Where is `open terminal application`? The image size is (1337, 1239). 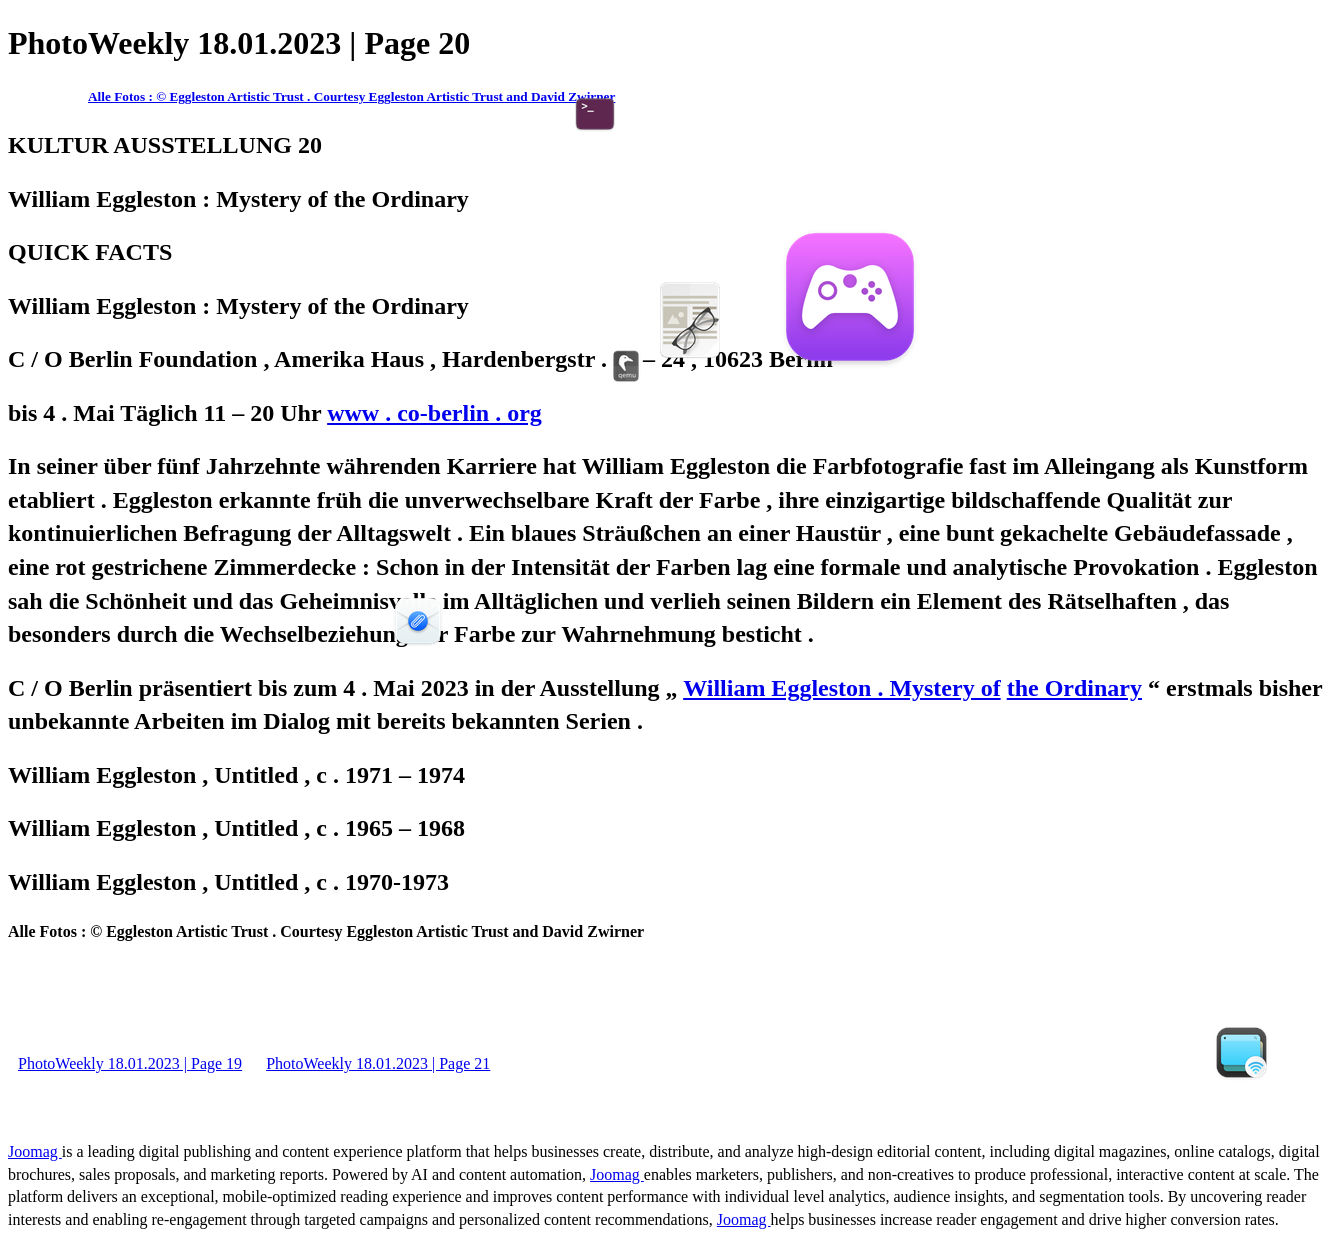
open terminal application is located at coordinates (595, 114).